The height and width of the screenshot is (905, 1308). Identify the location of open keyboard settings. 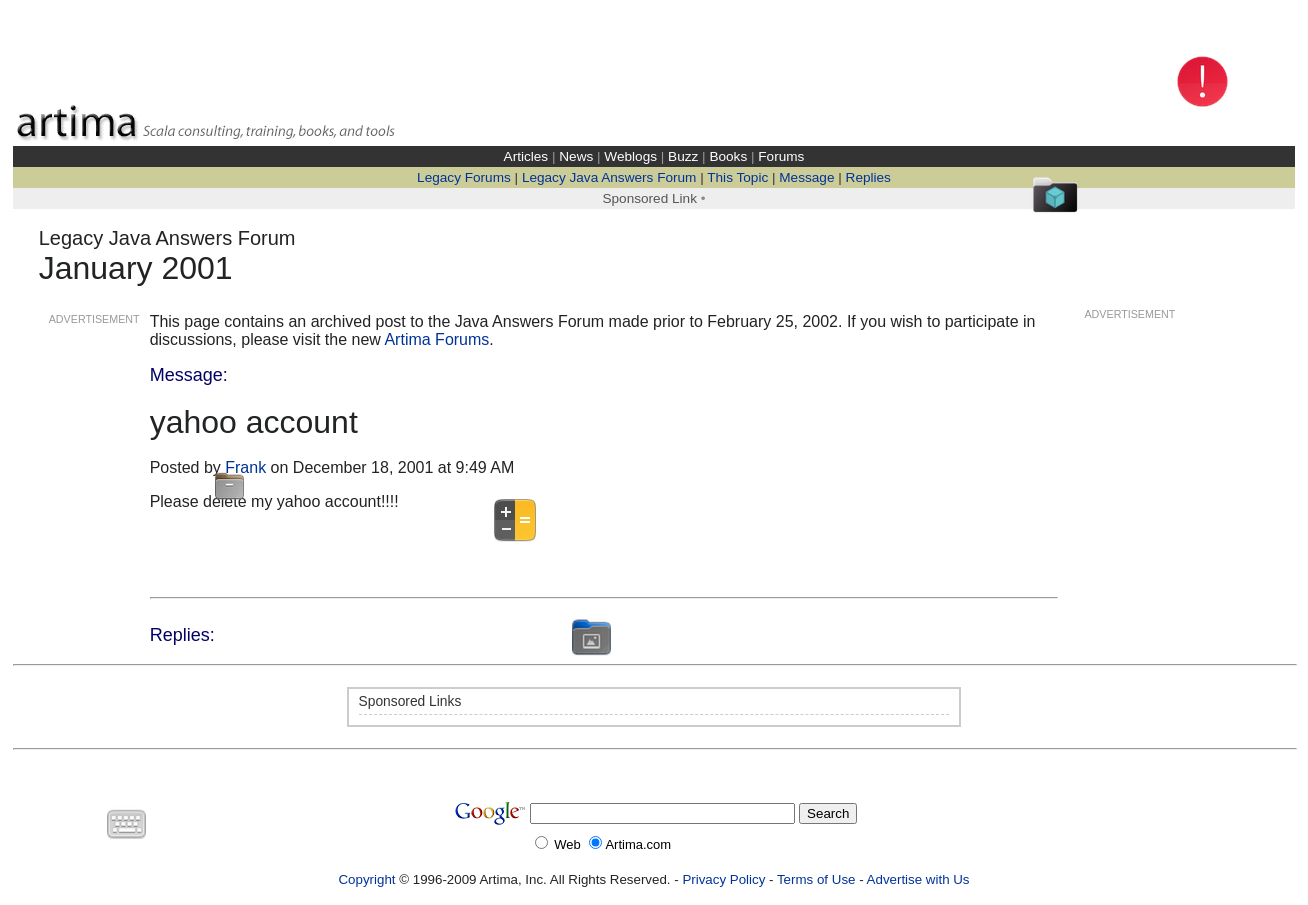
(126, 824).